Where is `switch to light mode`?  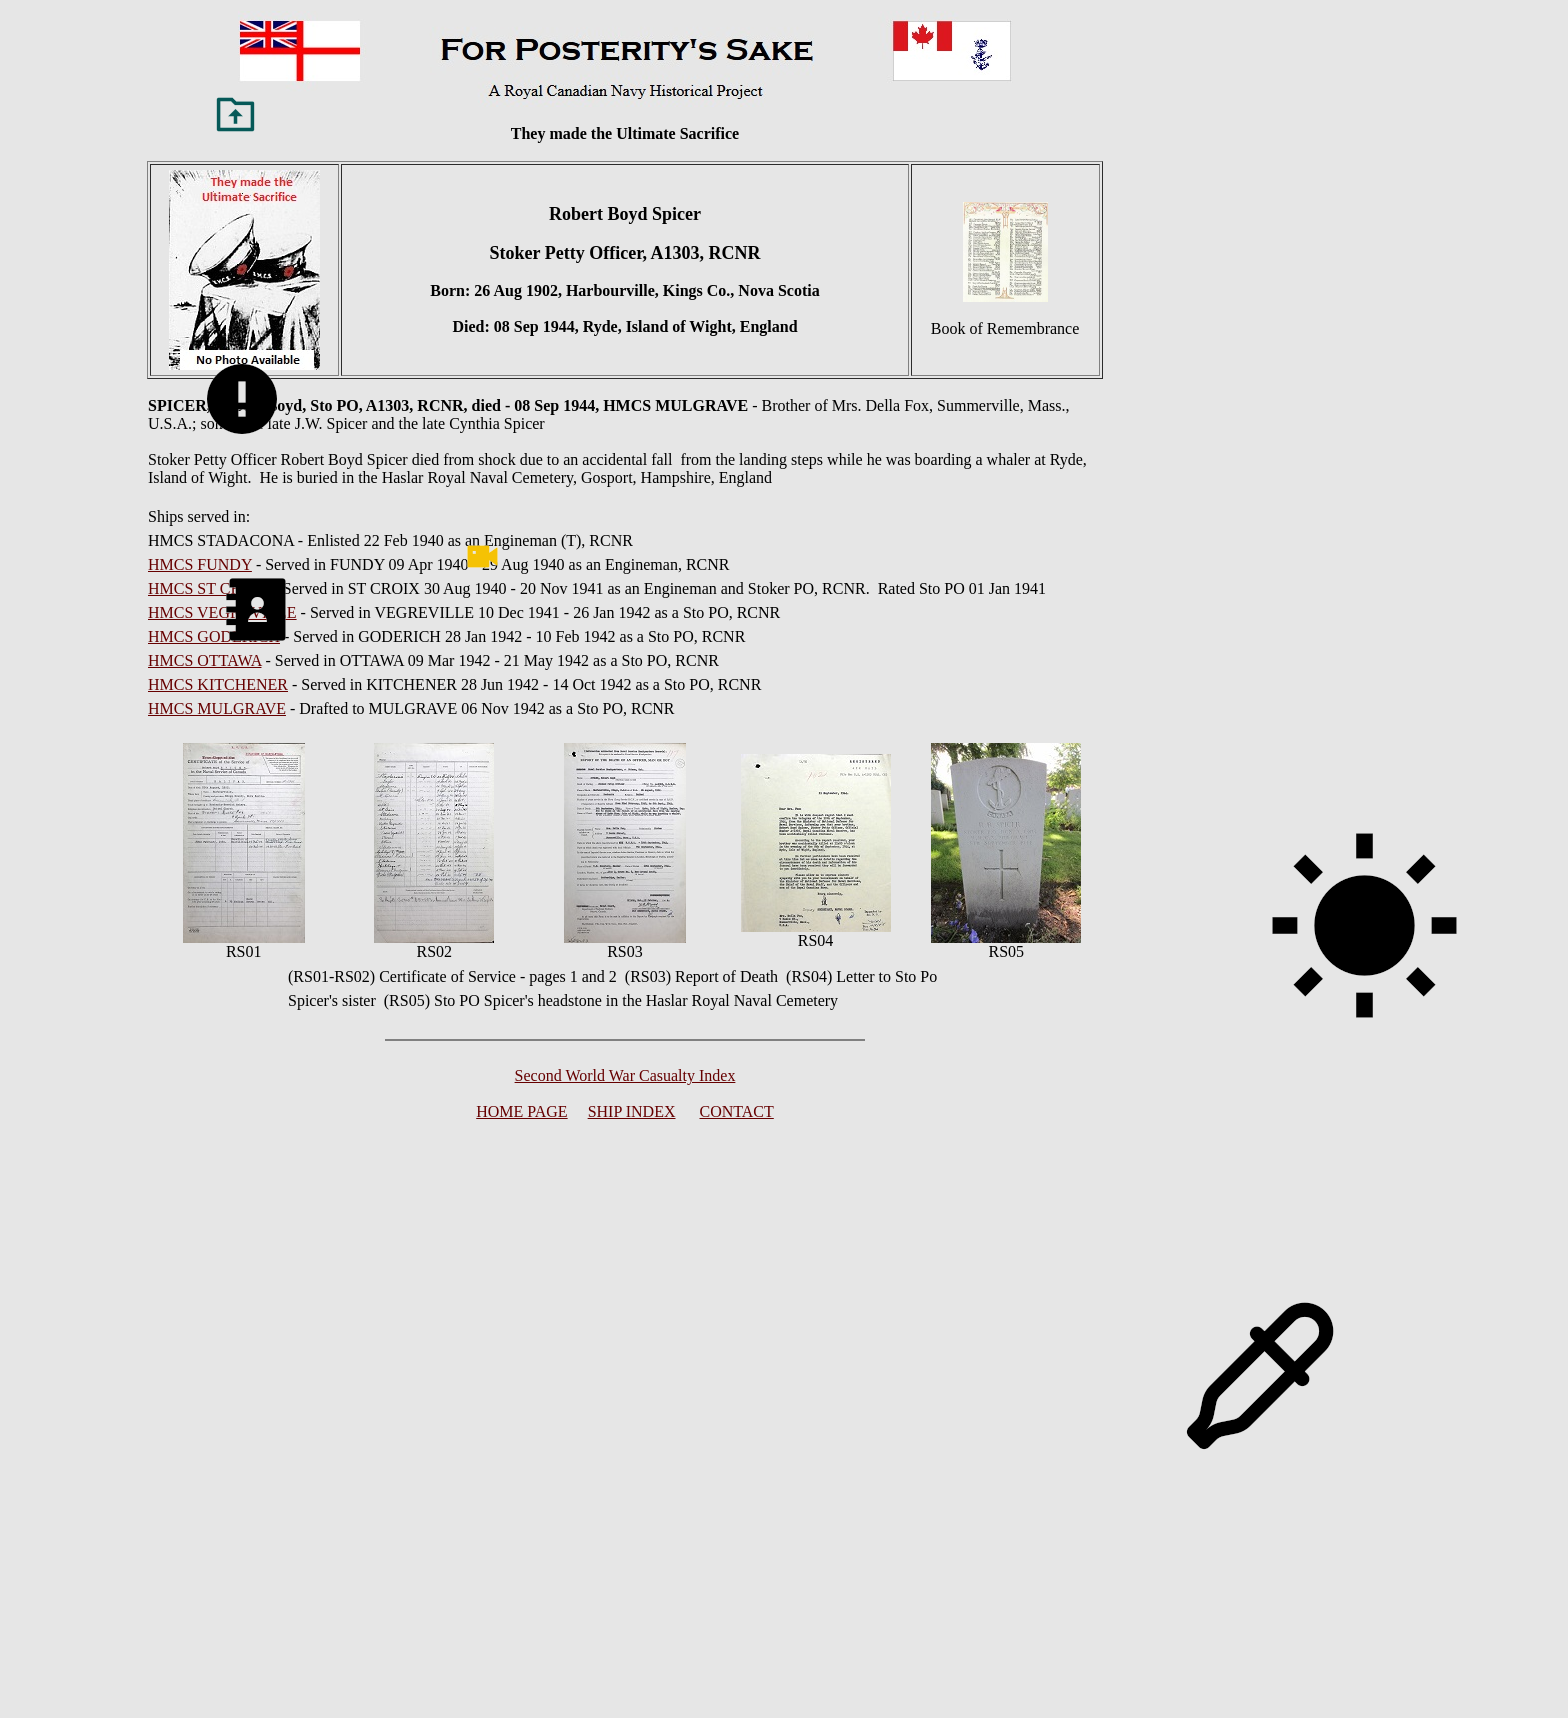
switch to light mode is located at coordinates (1364, 925).